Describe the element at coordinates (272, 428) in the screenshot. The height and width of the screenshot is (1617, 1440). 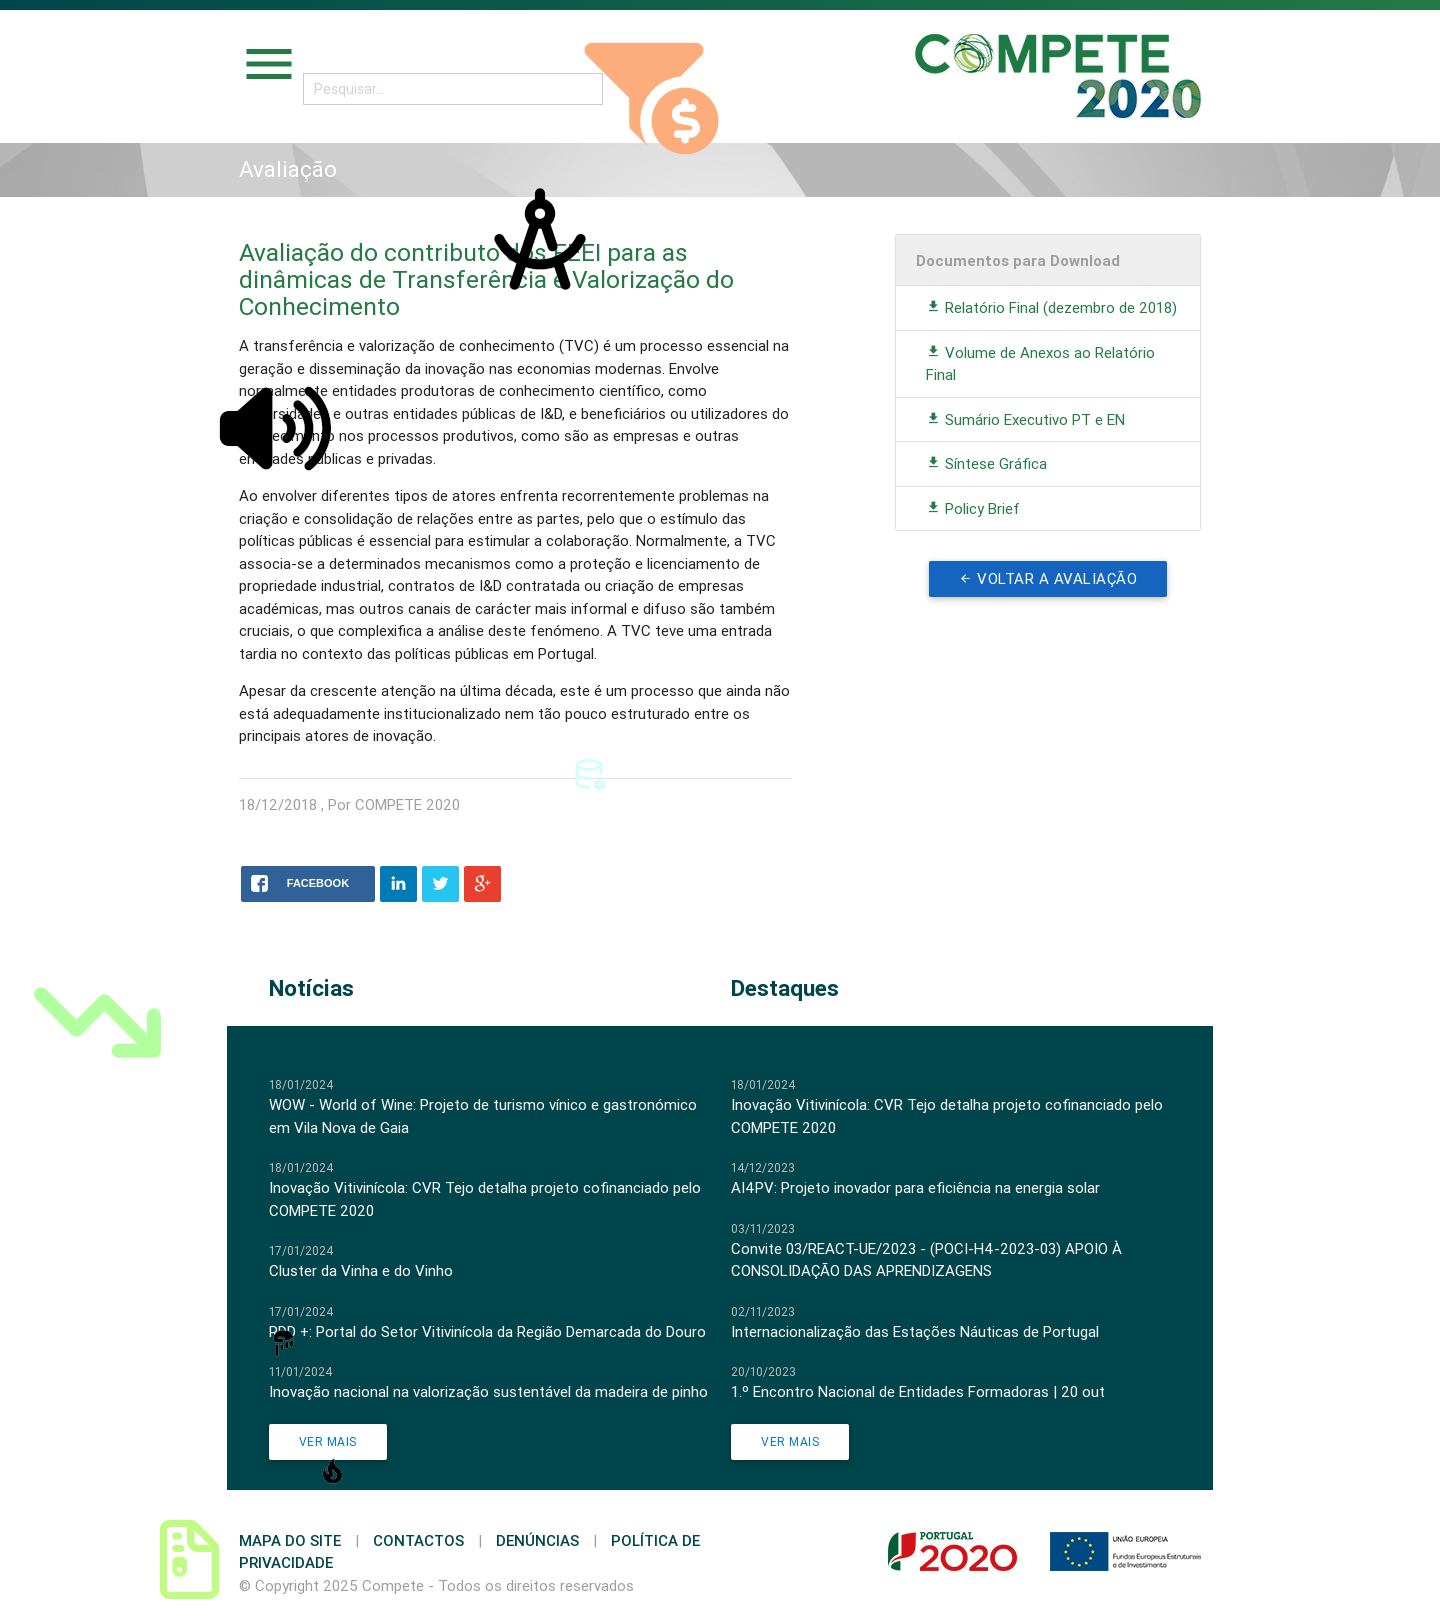
I see `volume is set to high` at that location.